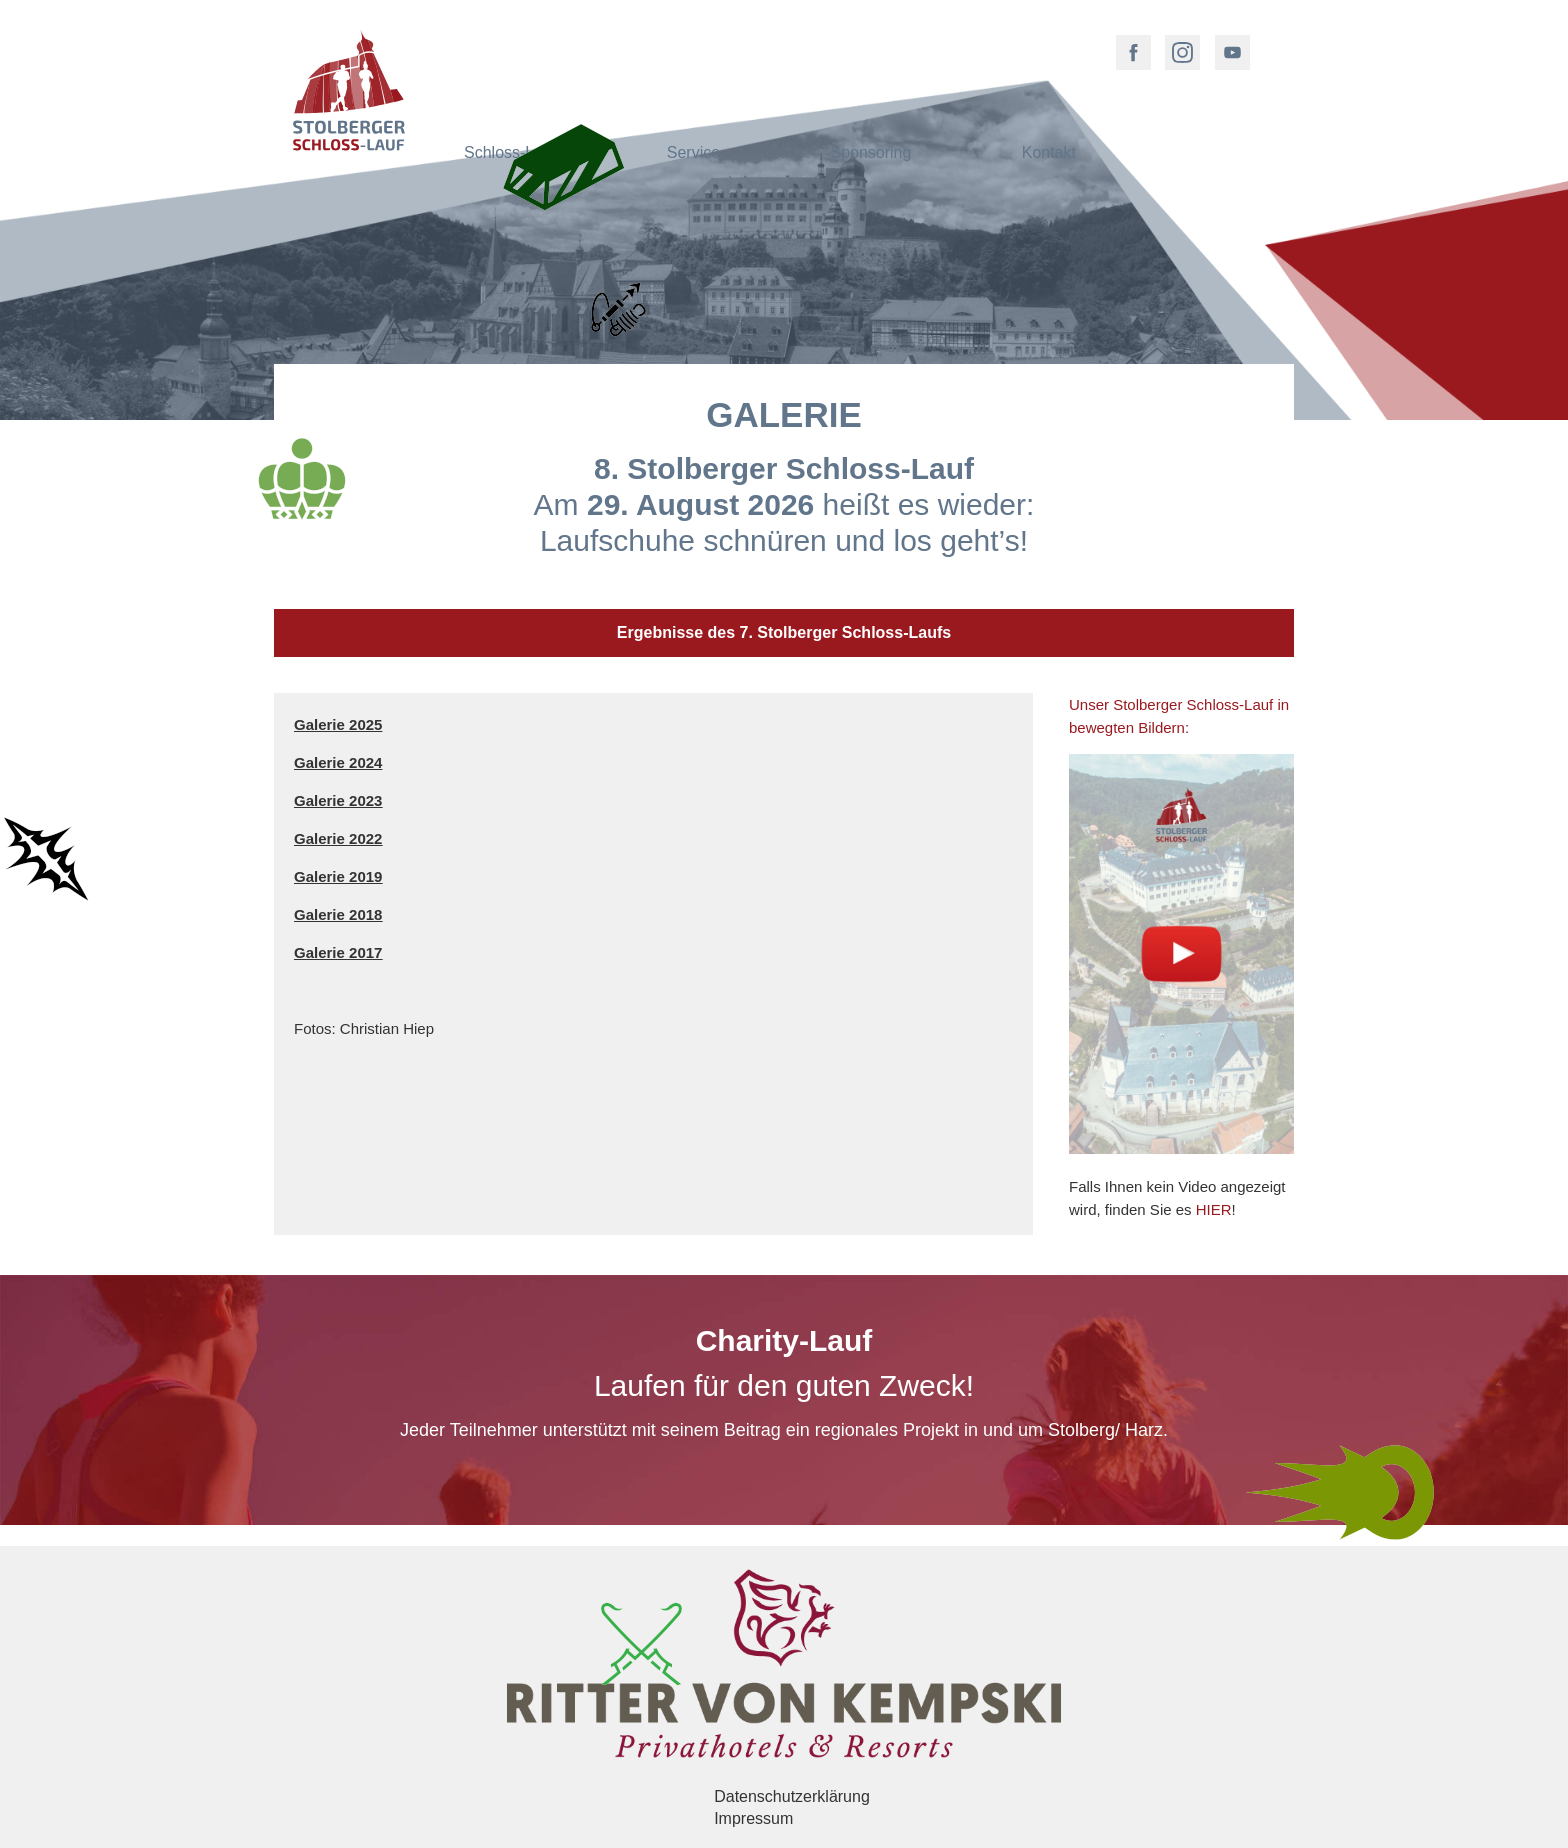  Describe the element at coordinates (641, 1644) in the screenshot. I see `select hook swords as your weapon` at that location.